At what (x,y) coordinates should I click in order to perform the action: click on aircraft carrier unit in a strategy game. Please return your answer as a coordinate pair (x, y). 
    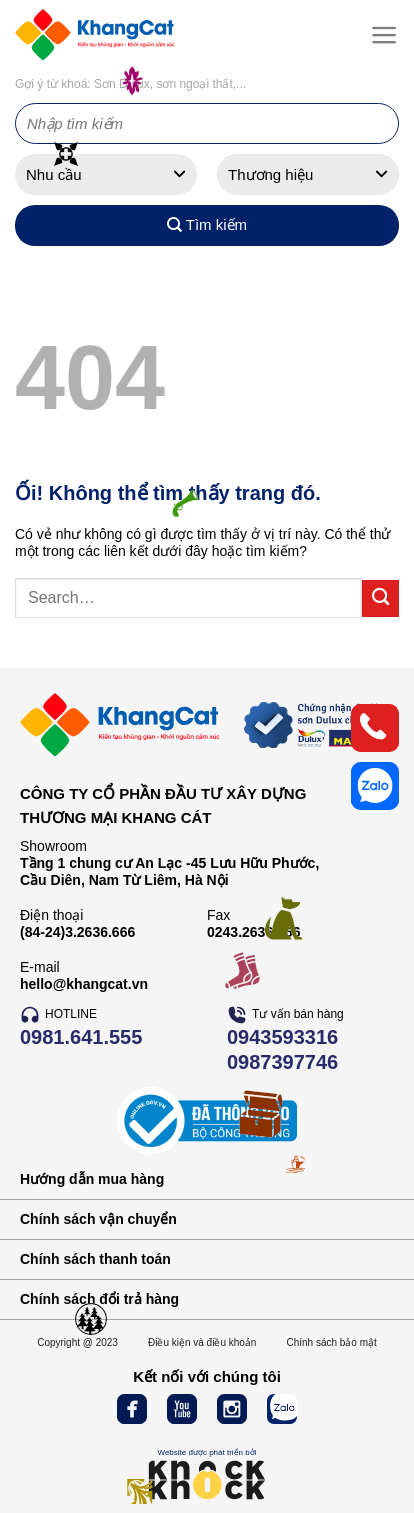
    Looking at the image, I should click on (296, 1165).